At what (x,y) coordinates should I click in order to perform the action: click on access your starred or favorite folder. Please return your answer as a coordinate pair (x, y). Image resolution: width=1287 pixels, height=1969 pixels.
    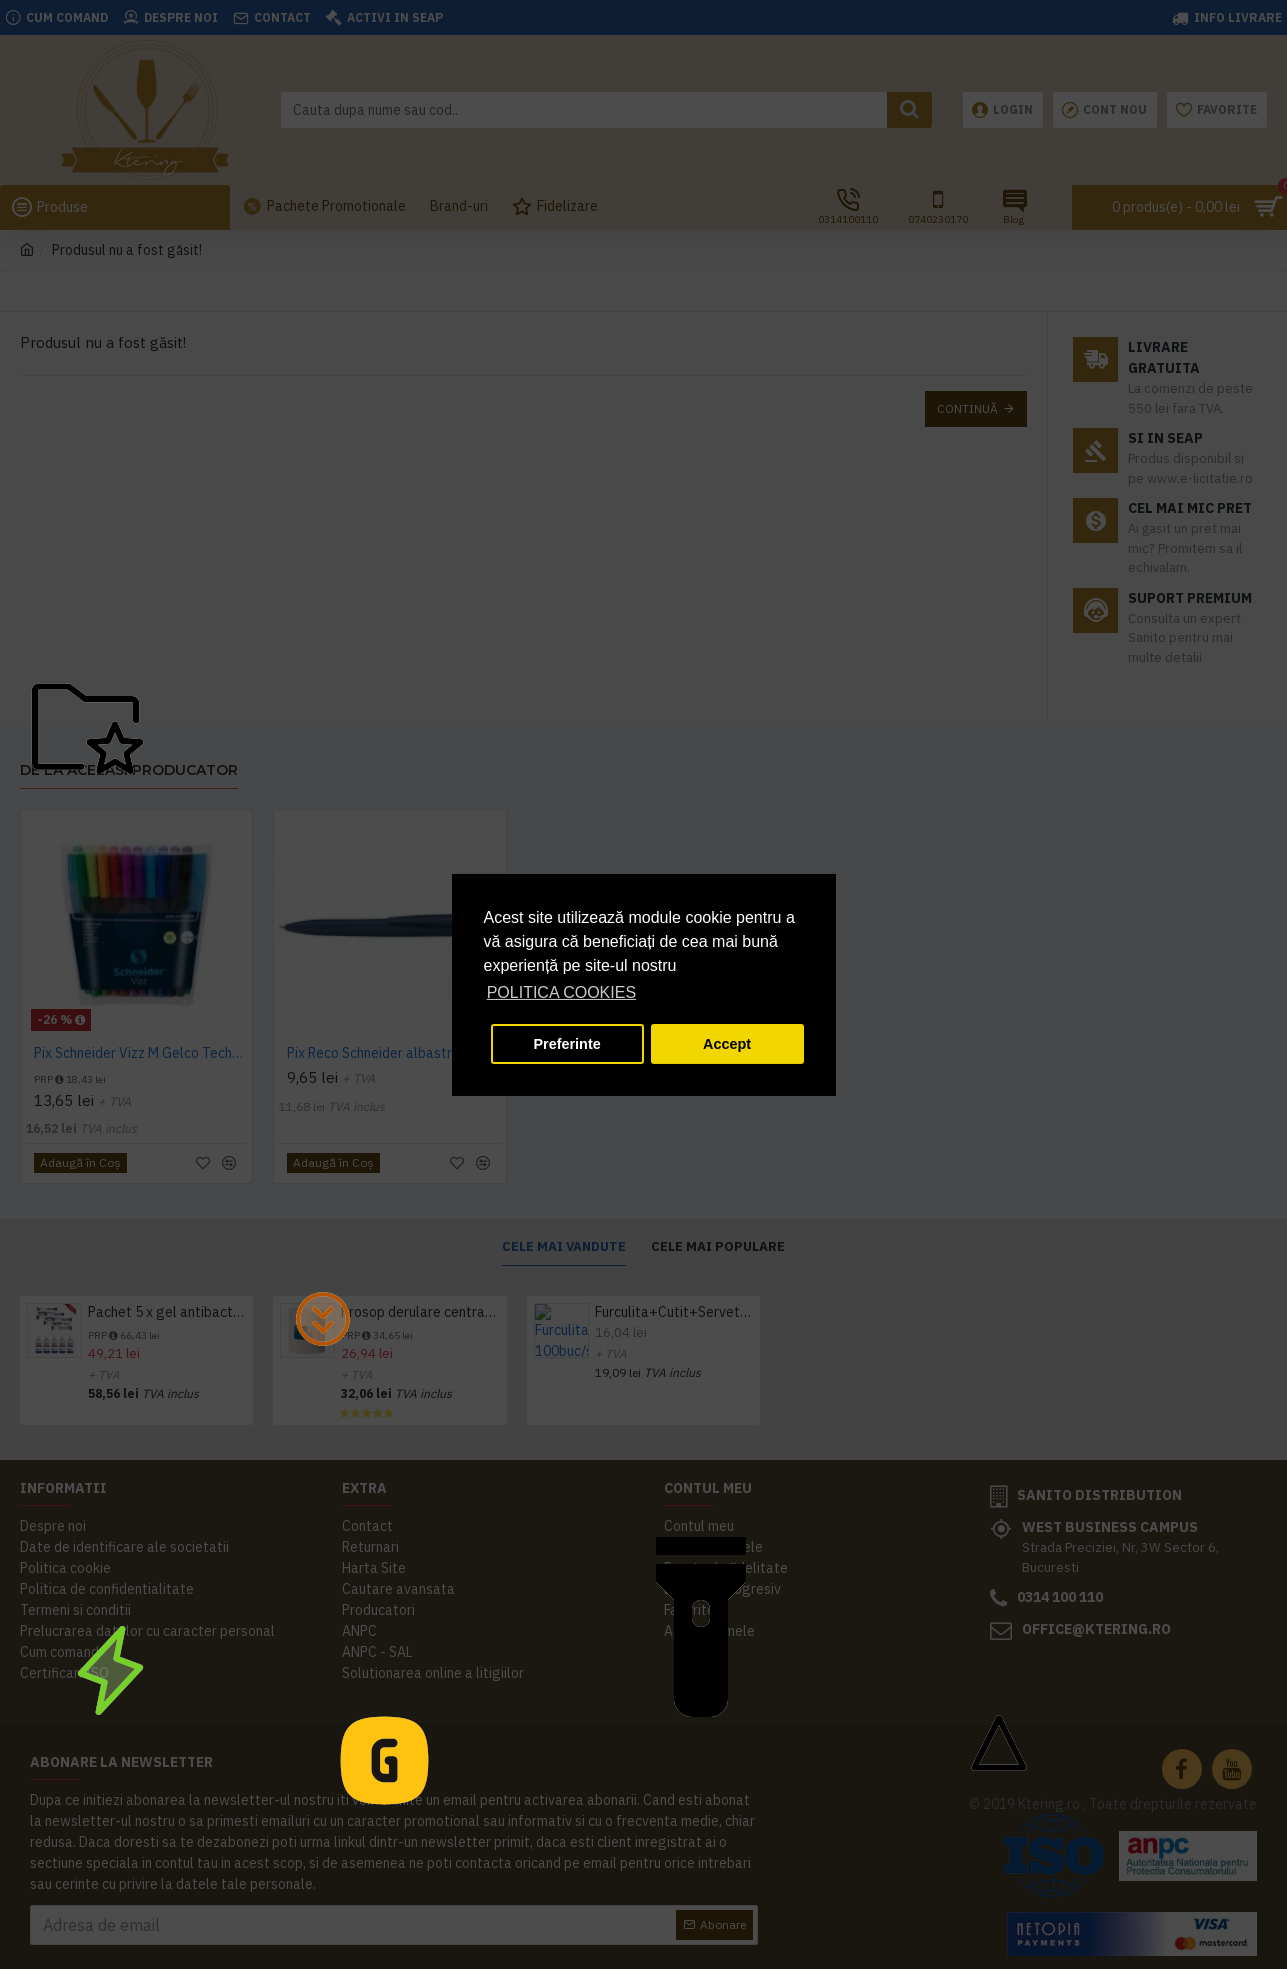
    Looking at the image, I should click on (85, 724).